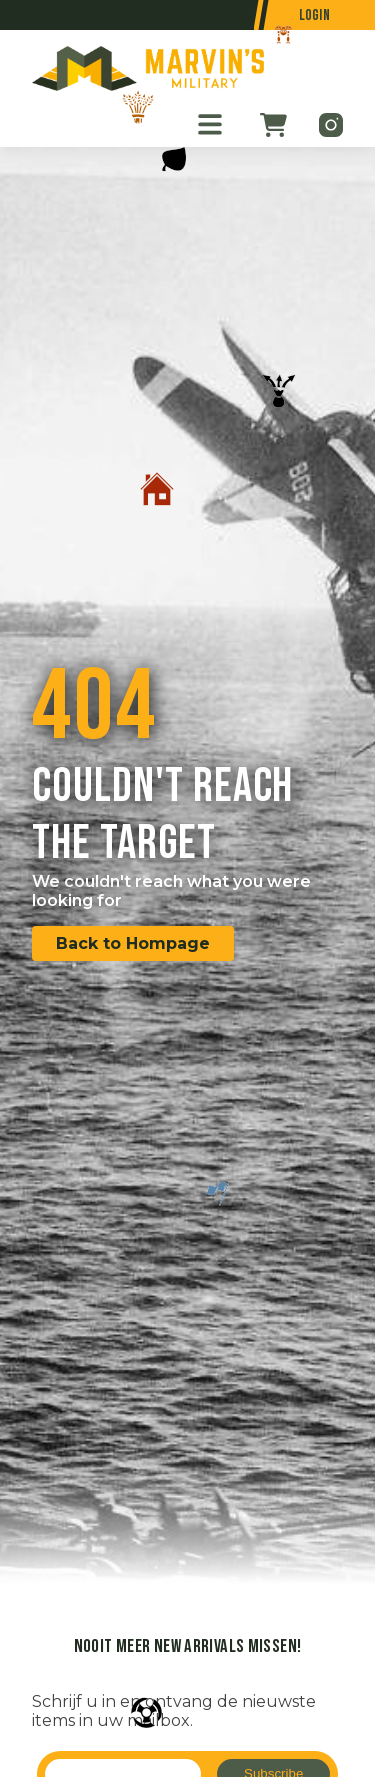 The height and width of the screenshot is (1777, 375). Describe the element at coordinates (174, 159) in the screenshot. I see `indicates eco-friendly or sustainable option` at that location.